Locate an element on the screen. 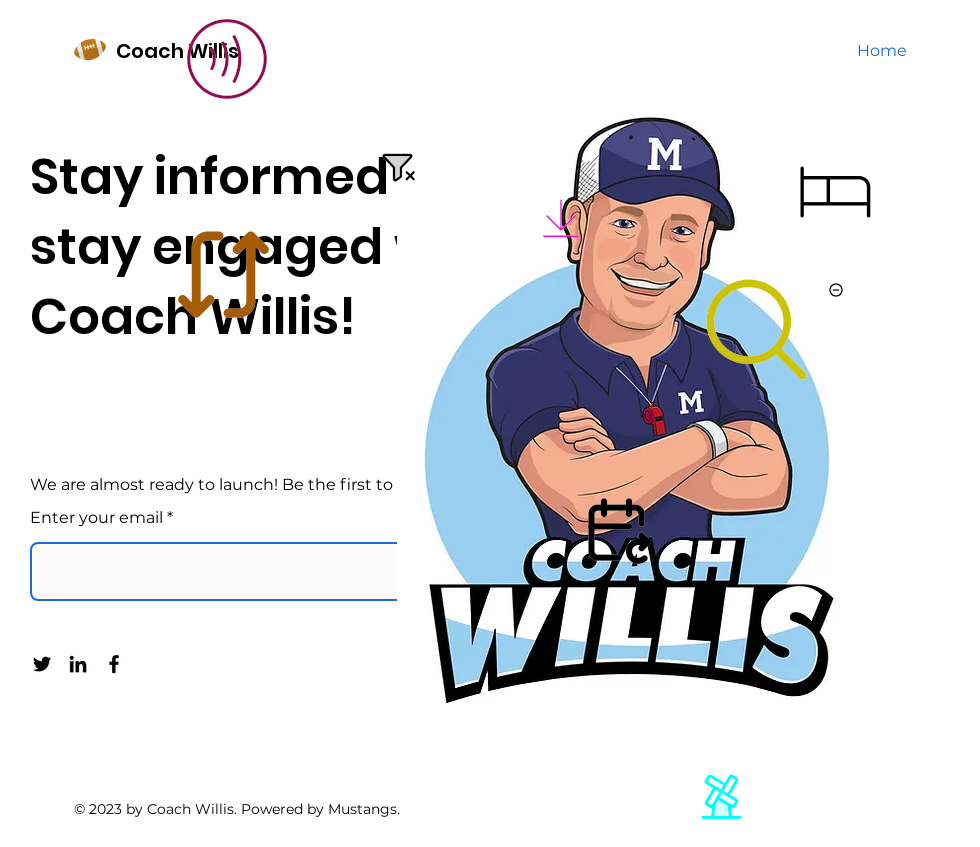 This screenshot has width=980, height=847. download a file or document is located at coordinates (561, 219).